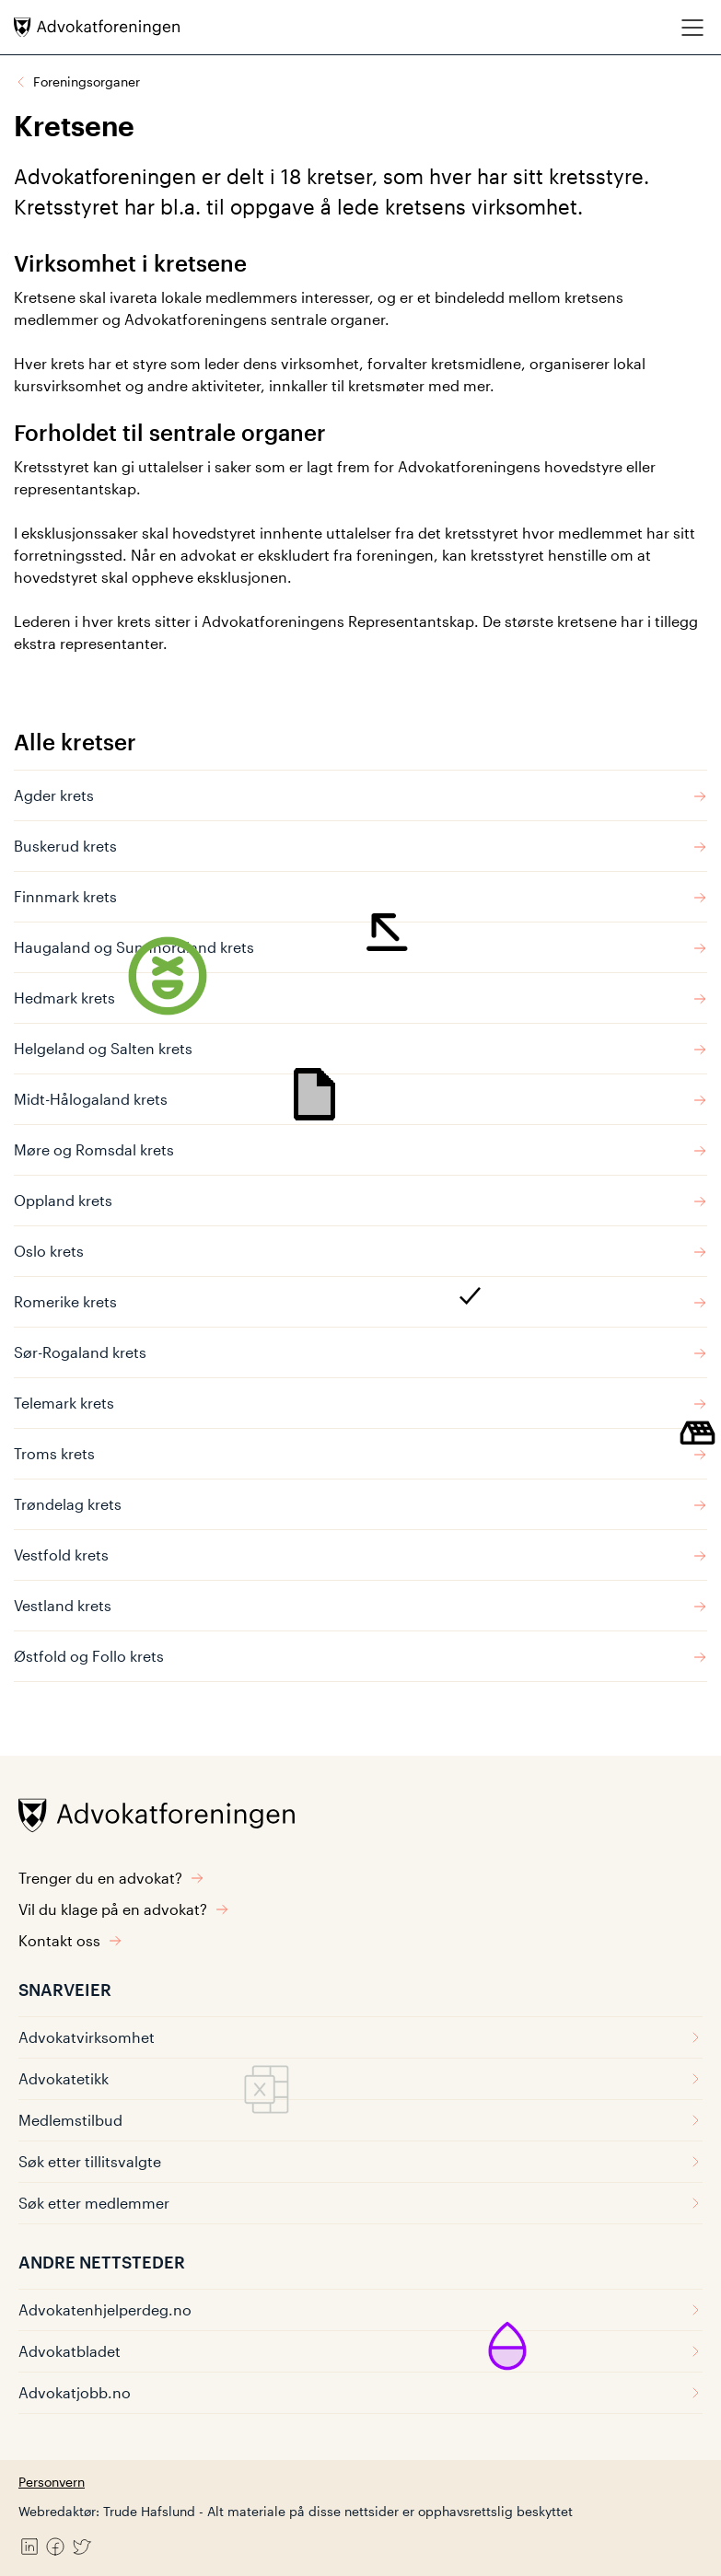 This screenshot has height=2576, width=721. What do you see at coordinates (470, 1295) in the screenshot?
I see `confirm or submit an action` at bounding box center [470, 1295].